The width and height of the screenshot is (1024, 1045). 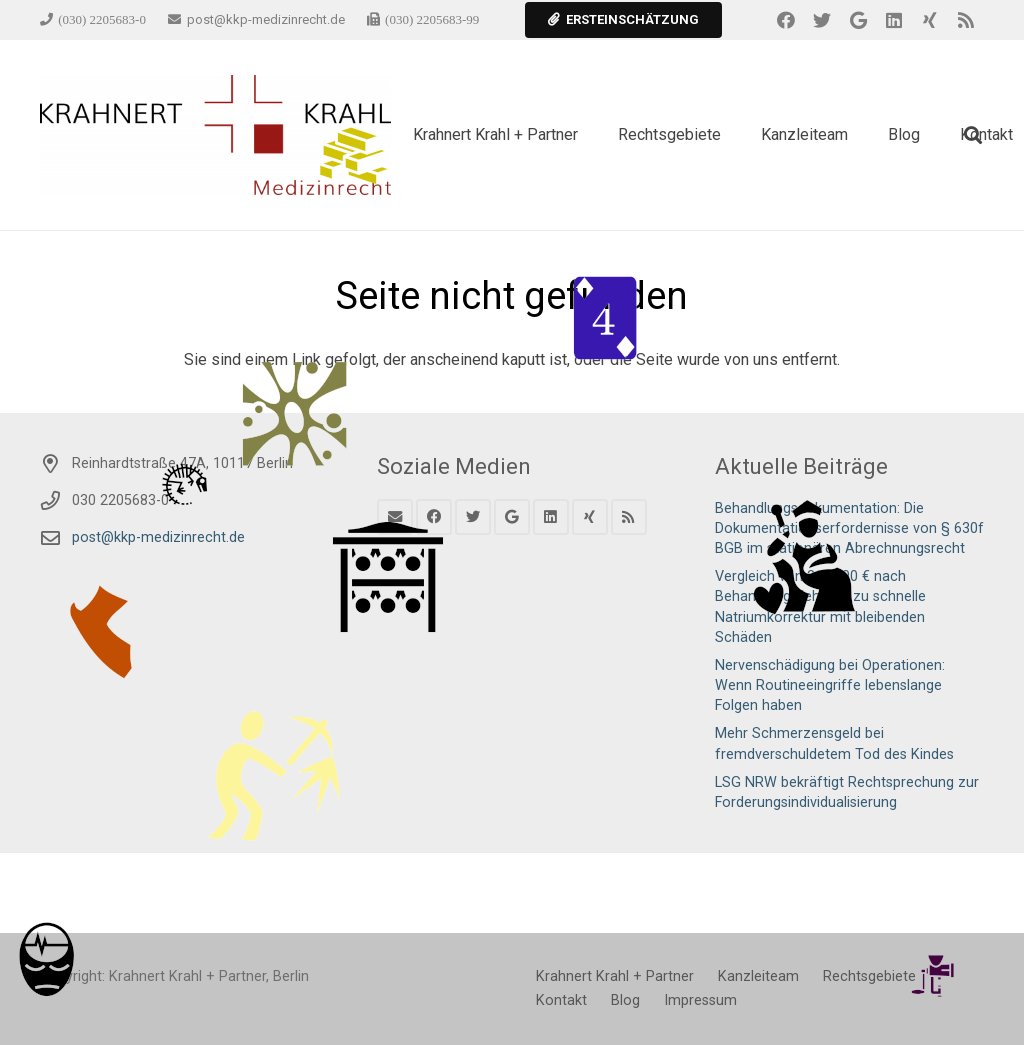 What do you see at coordinates (184, 484) in the screenshot?
I see `access fossil or dinosaur collection` at bounding box center [184, 484].